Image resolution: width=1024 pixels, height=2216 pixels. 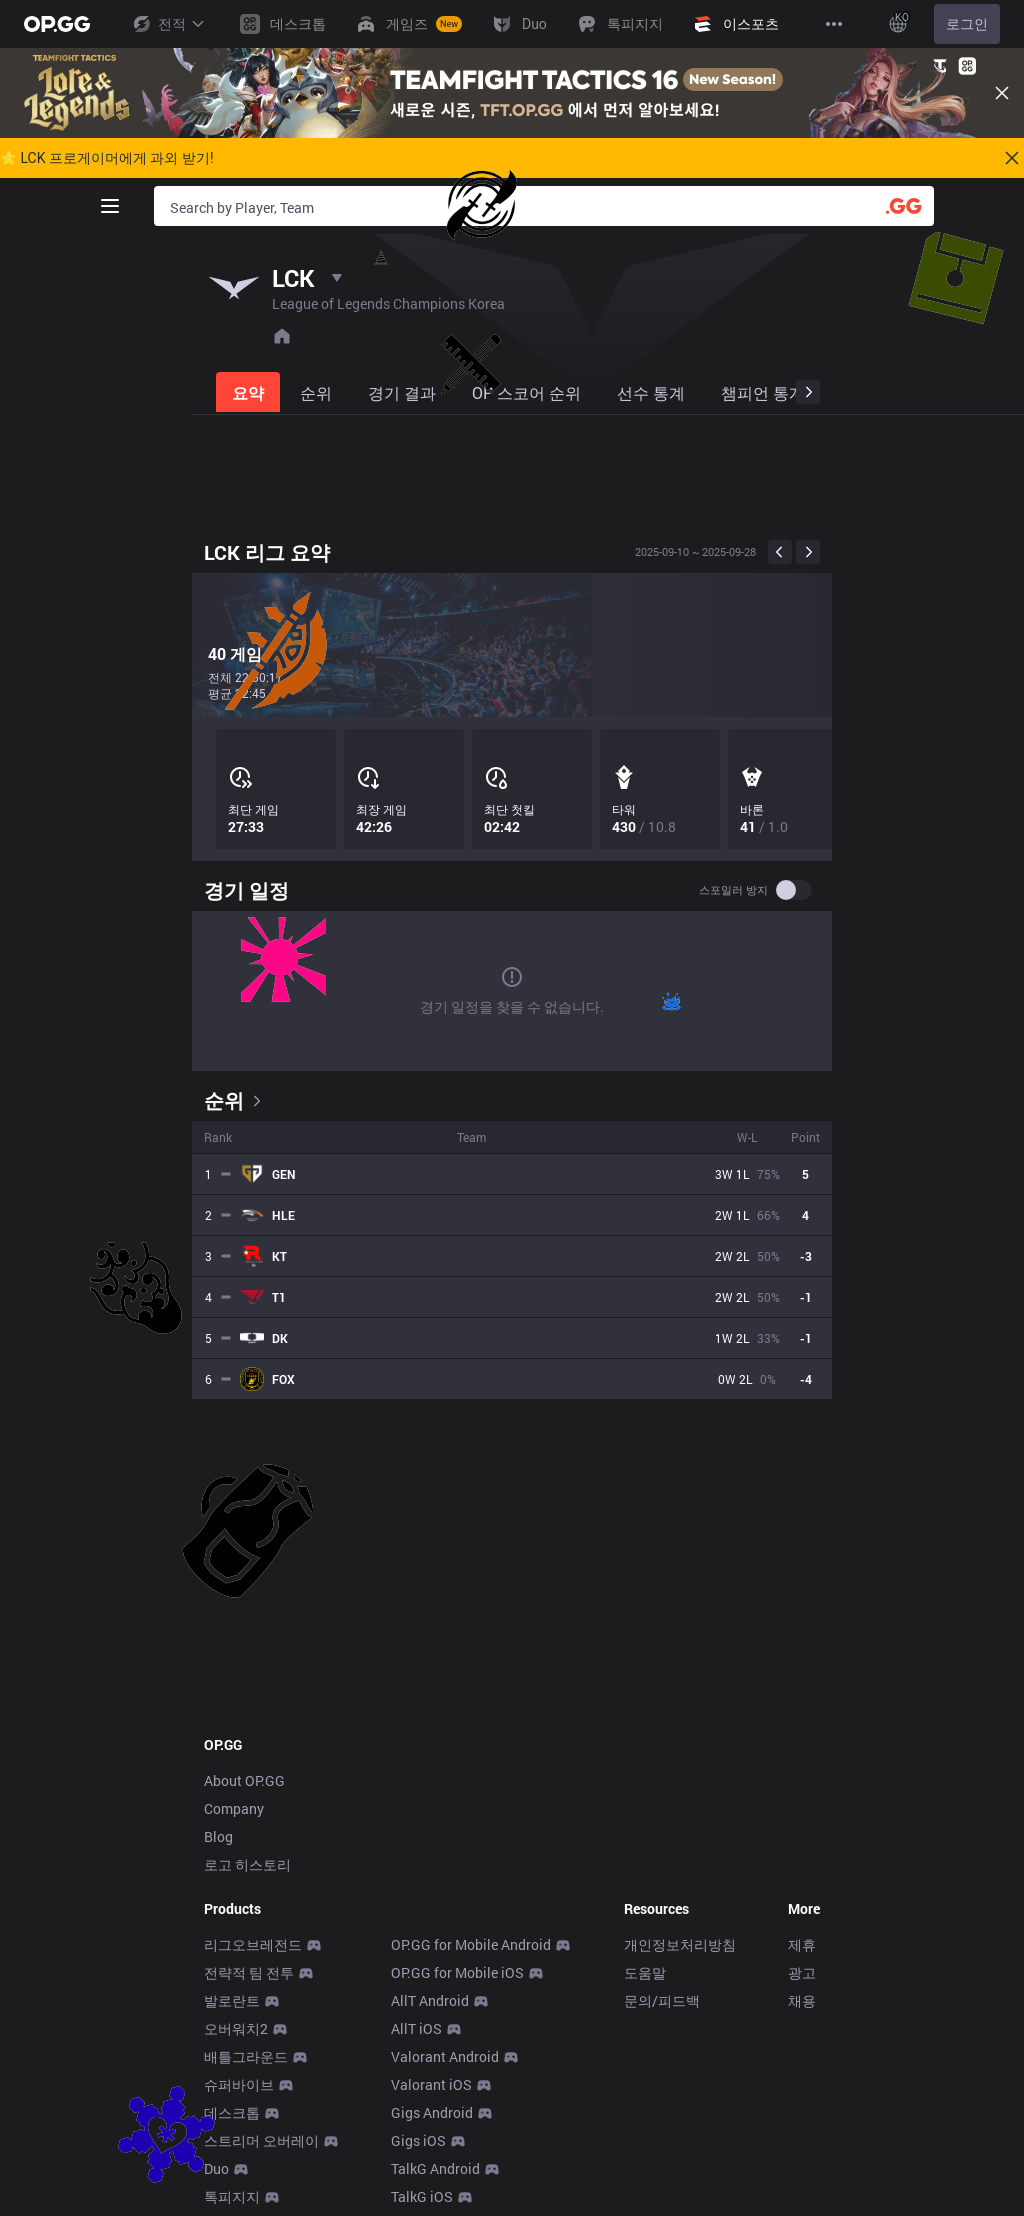 I want to click on access design or drawing tools, so click(x=471, y=364).